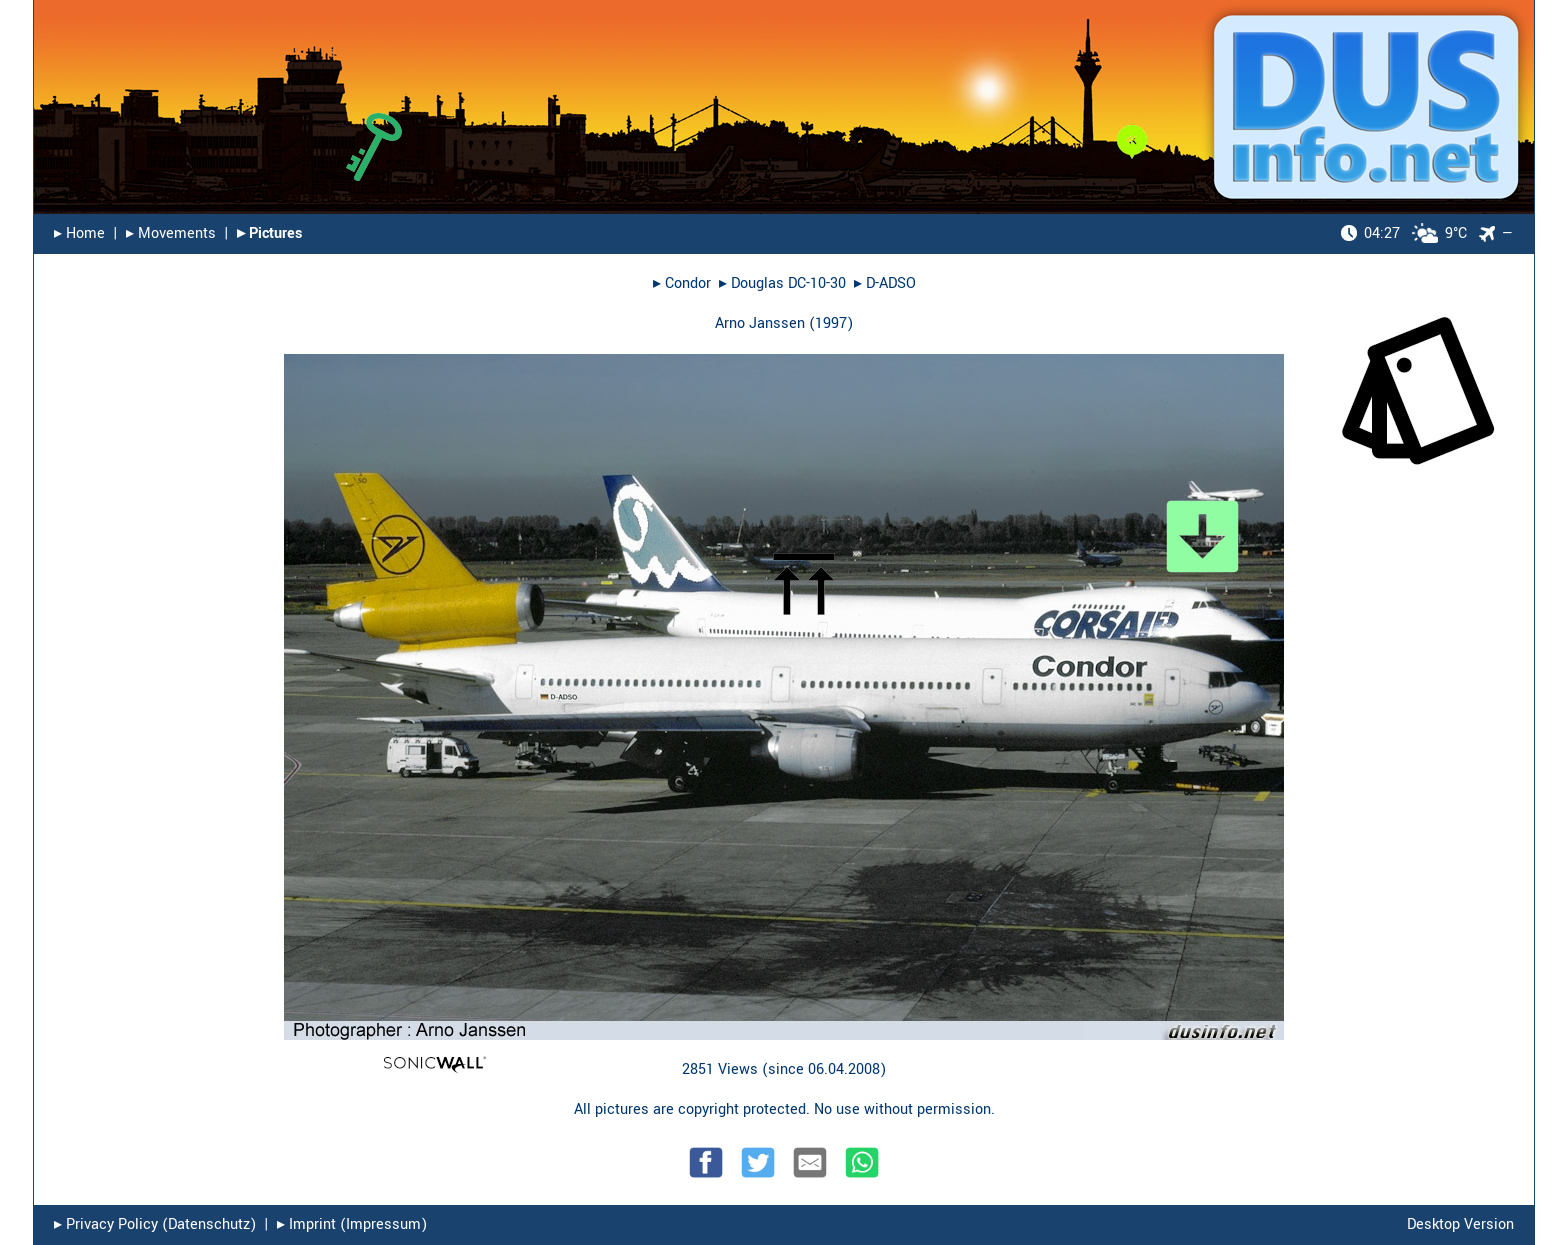 This screenshot has width=1568, height=1245. What do you see at coordinates (1202, 536) in the screenshot?
I see `download file or content` at bounding box center [1202, 536].